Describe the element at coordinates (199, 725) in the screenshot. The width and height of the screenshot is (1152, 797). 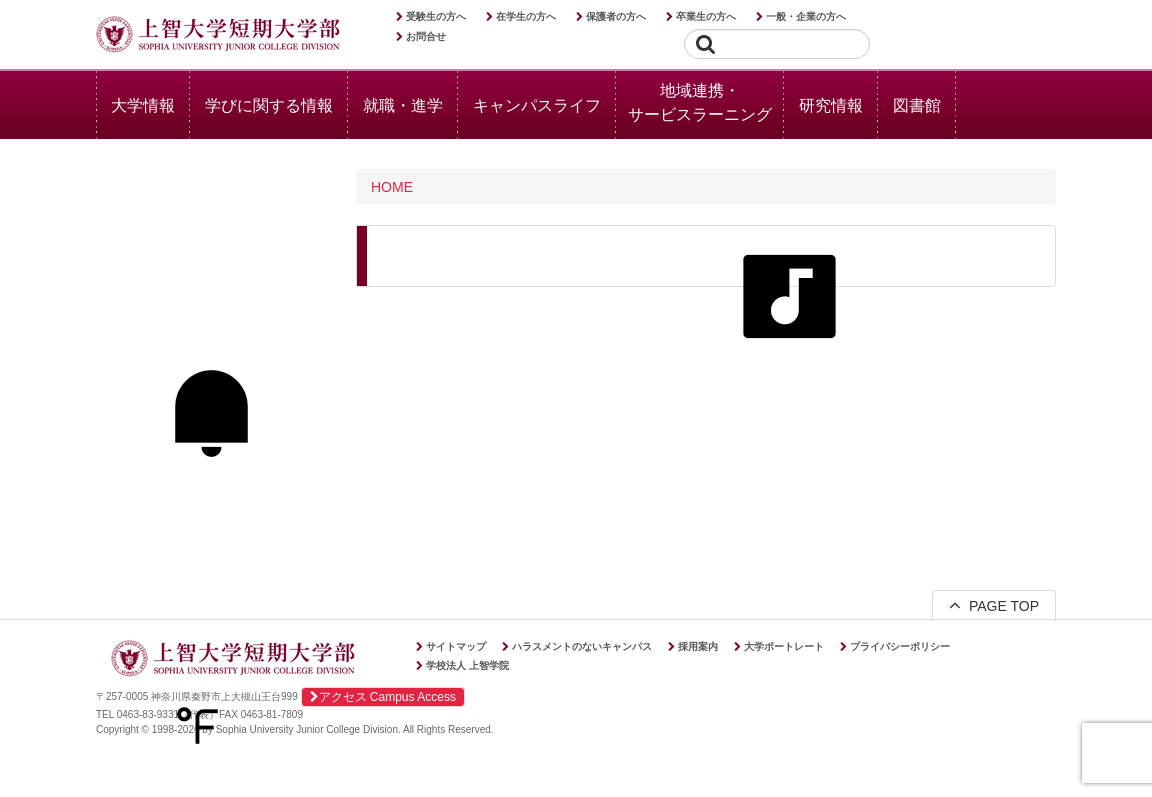
I see `indicates temperature displayed in fahrenheit` at that location.